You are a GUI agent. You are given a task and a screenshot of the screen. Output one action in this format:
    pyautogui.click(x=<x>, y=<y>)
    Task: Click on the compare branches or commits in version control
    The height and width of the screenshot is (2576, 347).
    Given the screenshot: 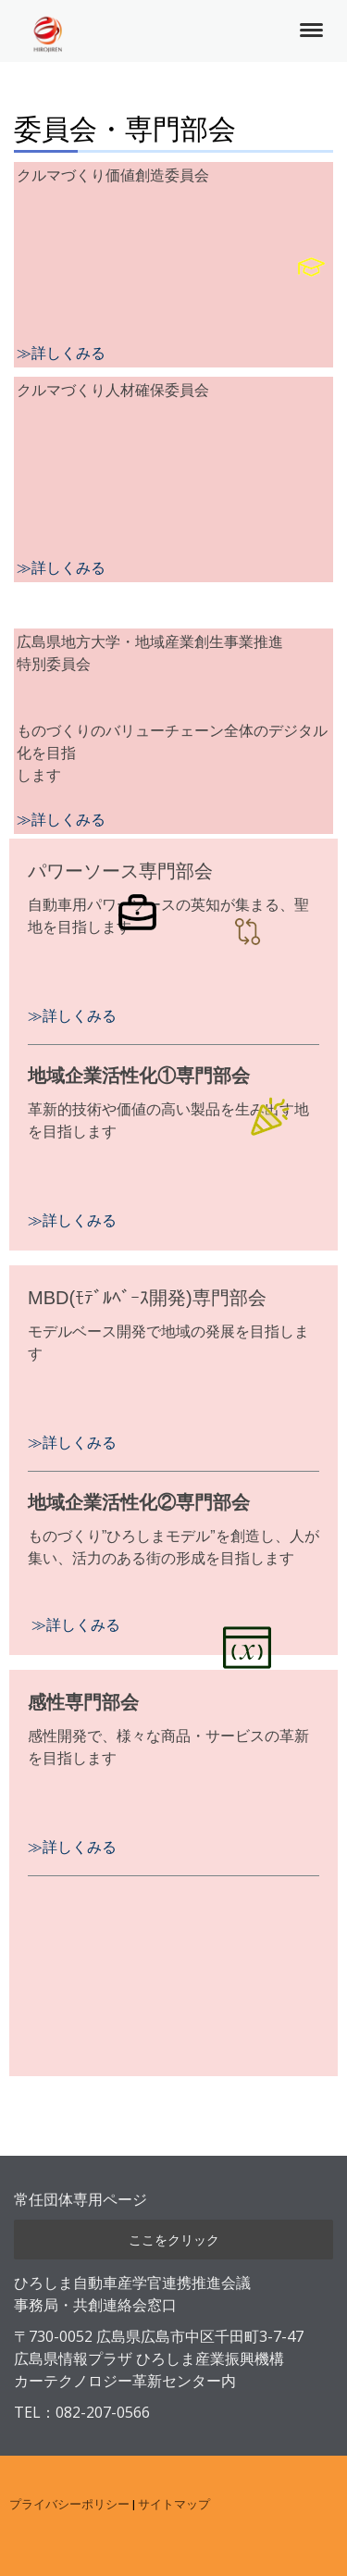 What is the action you would take?
    pyautogui.click(x=247, y=930)
    